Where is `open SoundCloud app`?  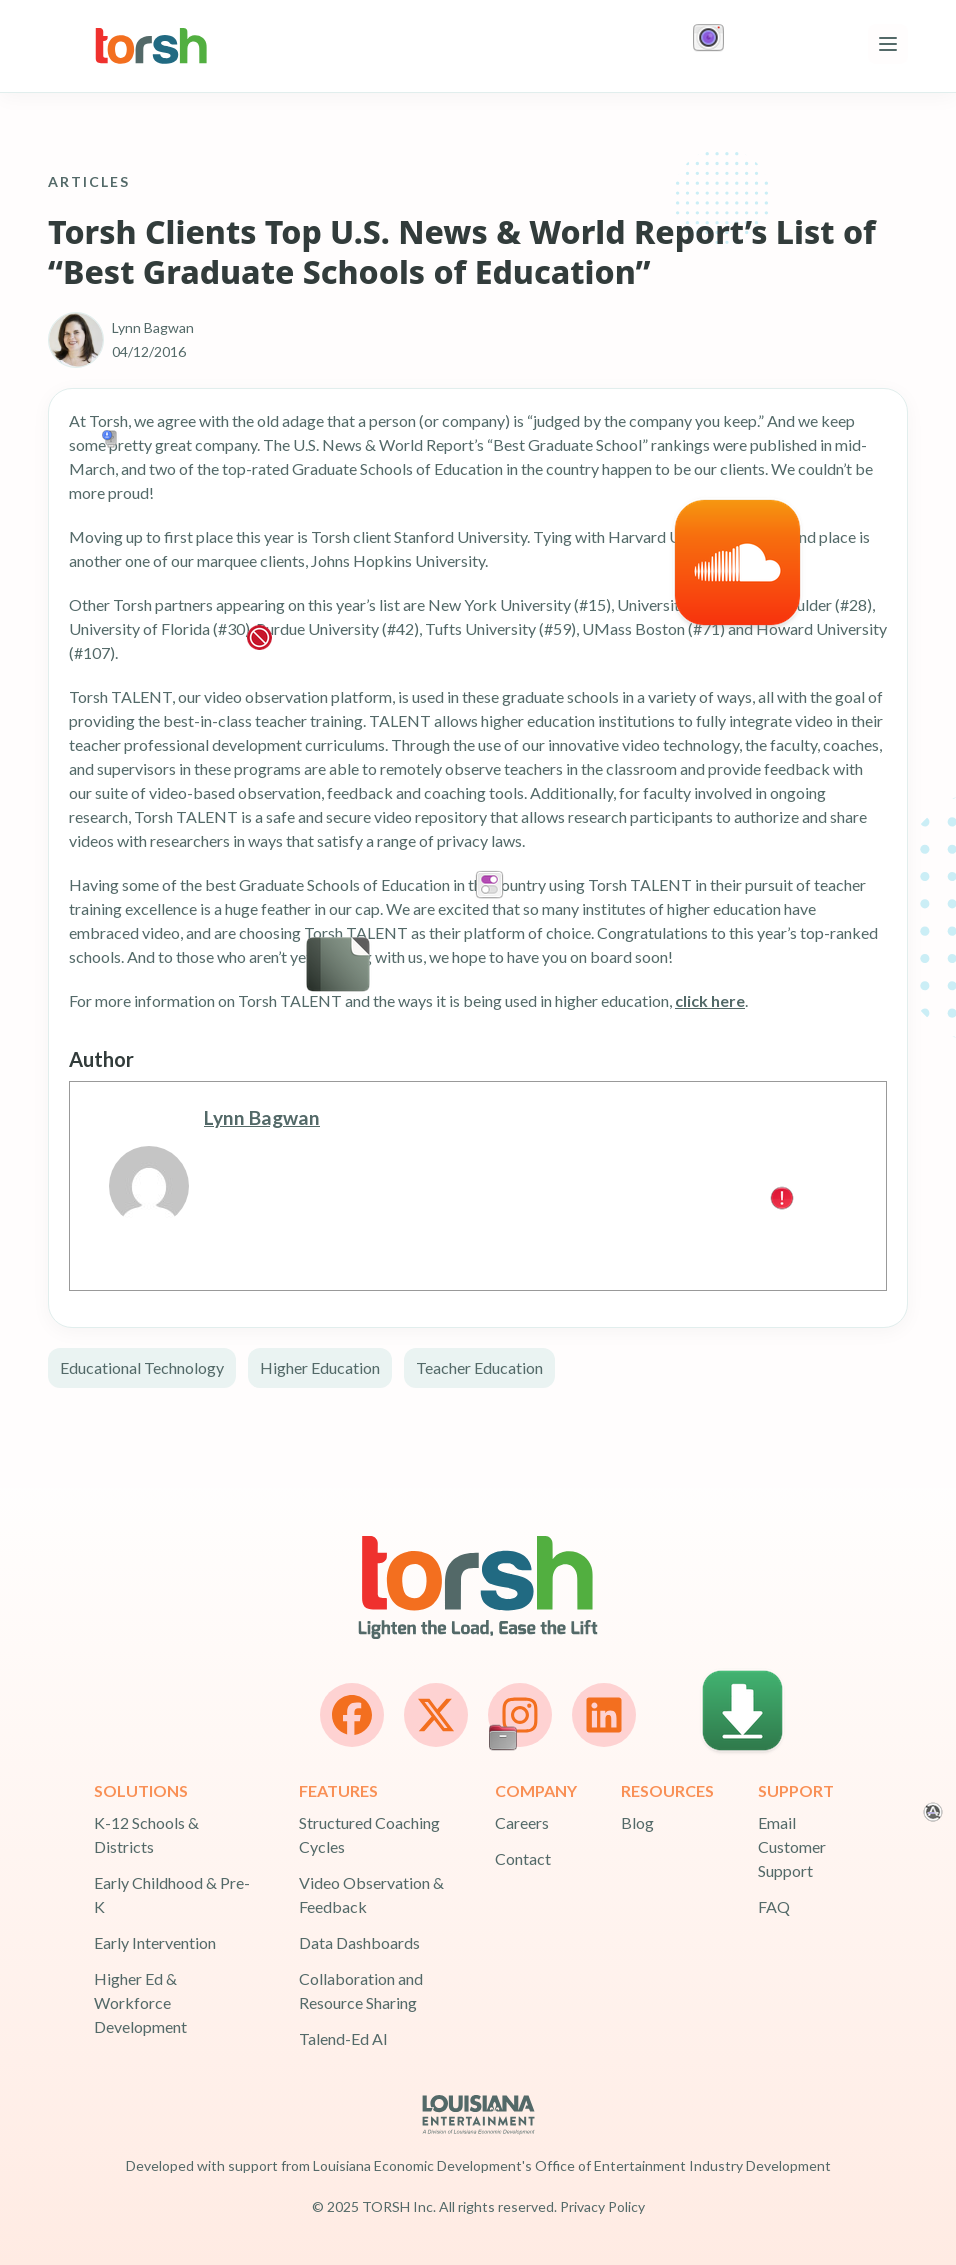 open SoundCloud app is located at coordinates (737, 562).